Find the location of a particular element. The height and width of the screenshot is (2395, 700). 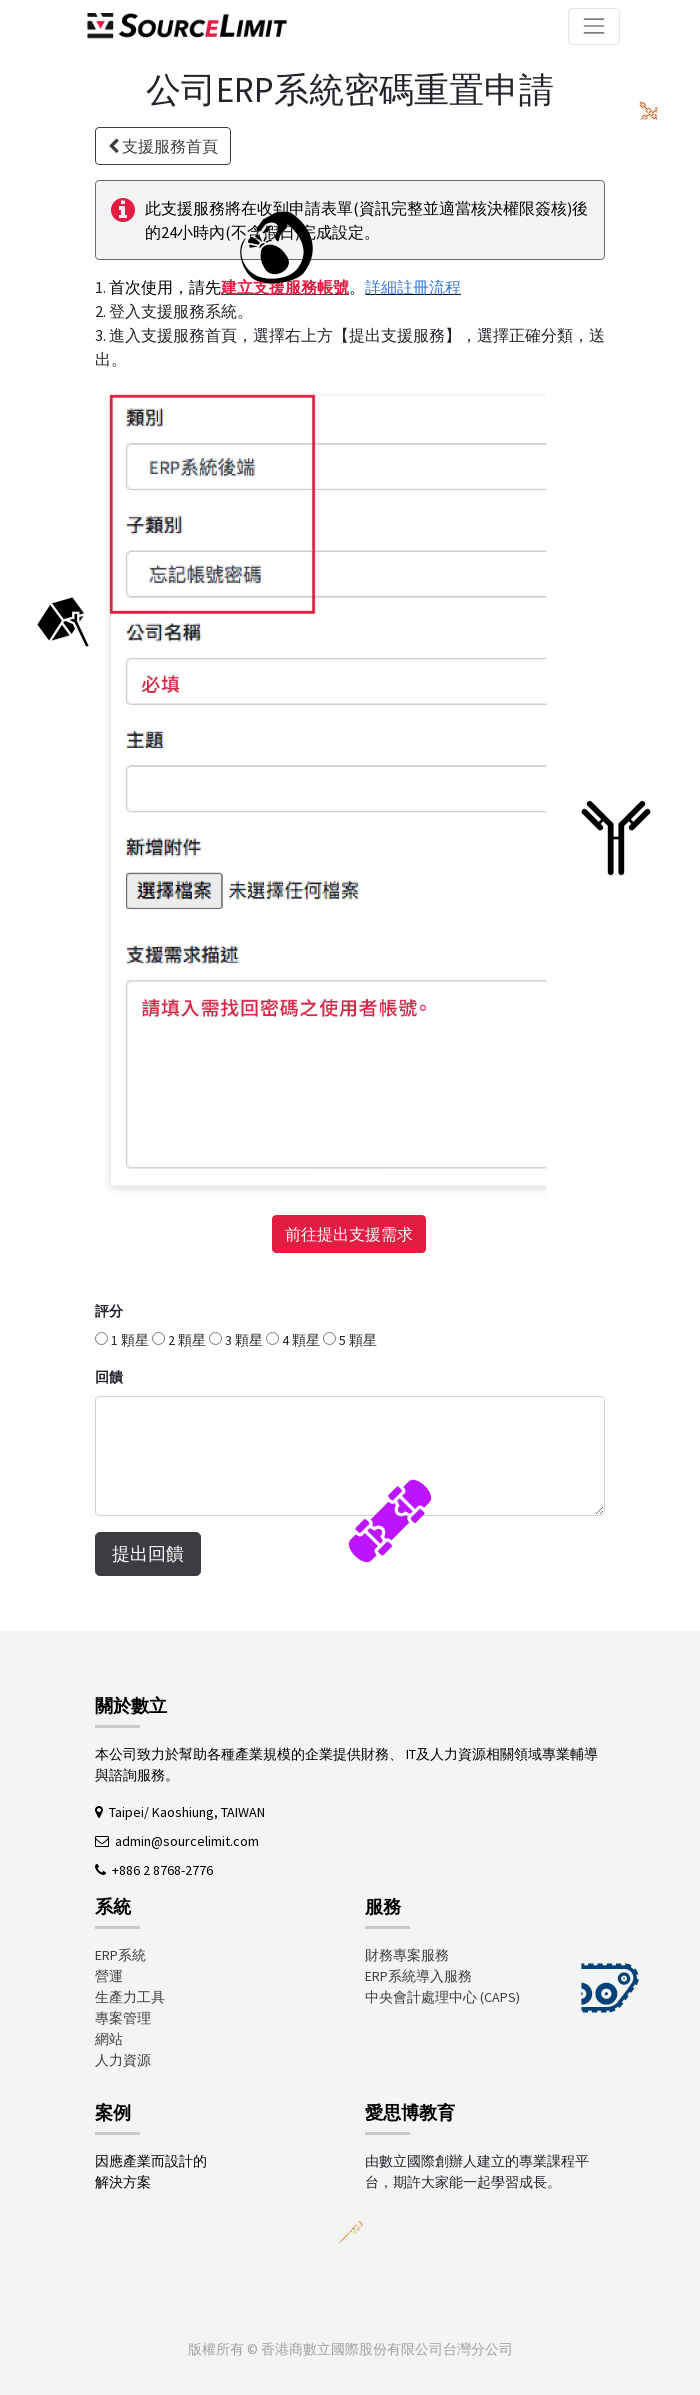

set or place a trap in-game is located at coordinates (63, 622).